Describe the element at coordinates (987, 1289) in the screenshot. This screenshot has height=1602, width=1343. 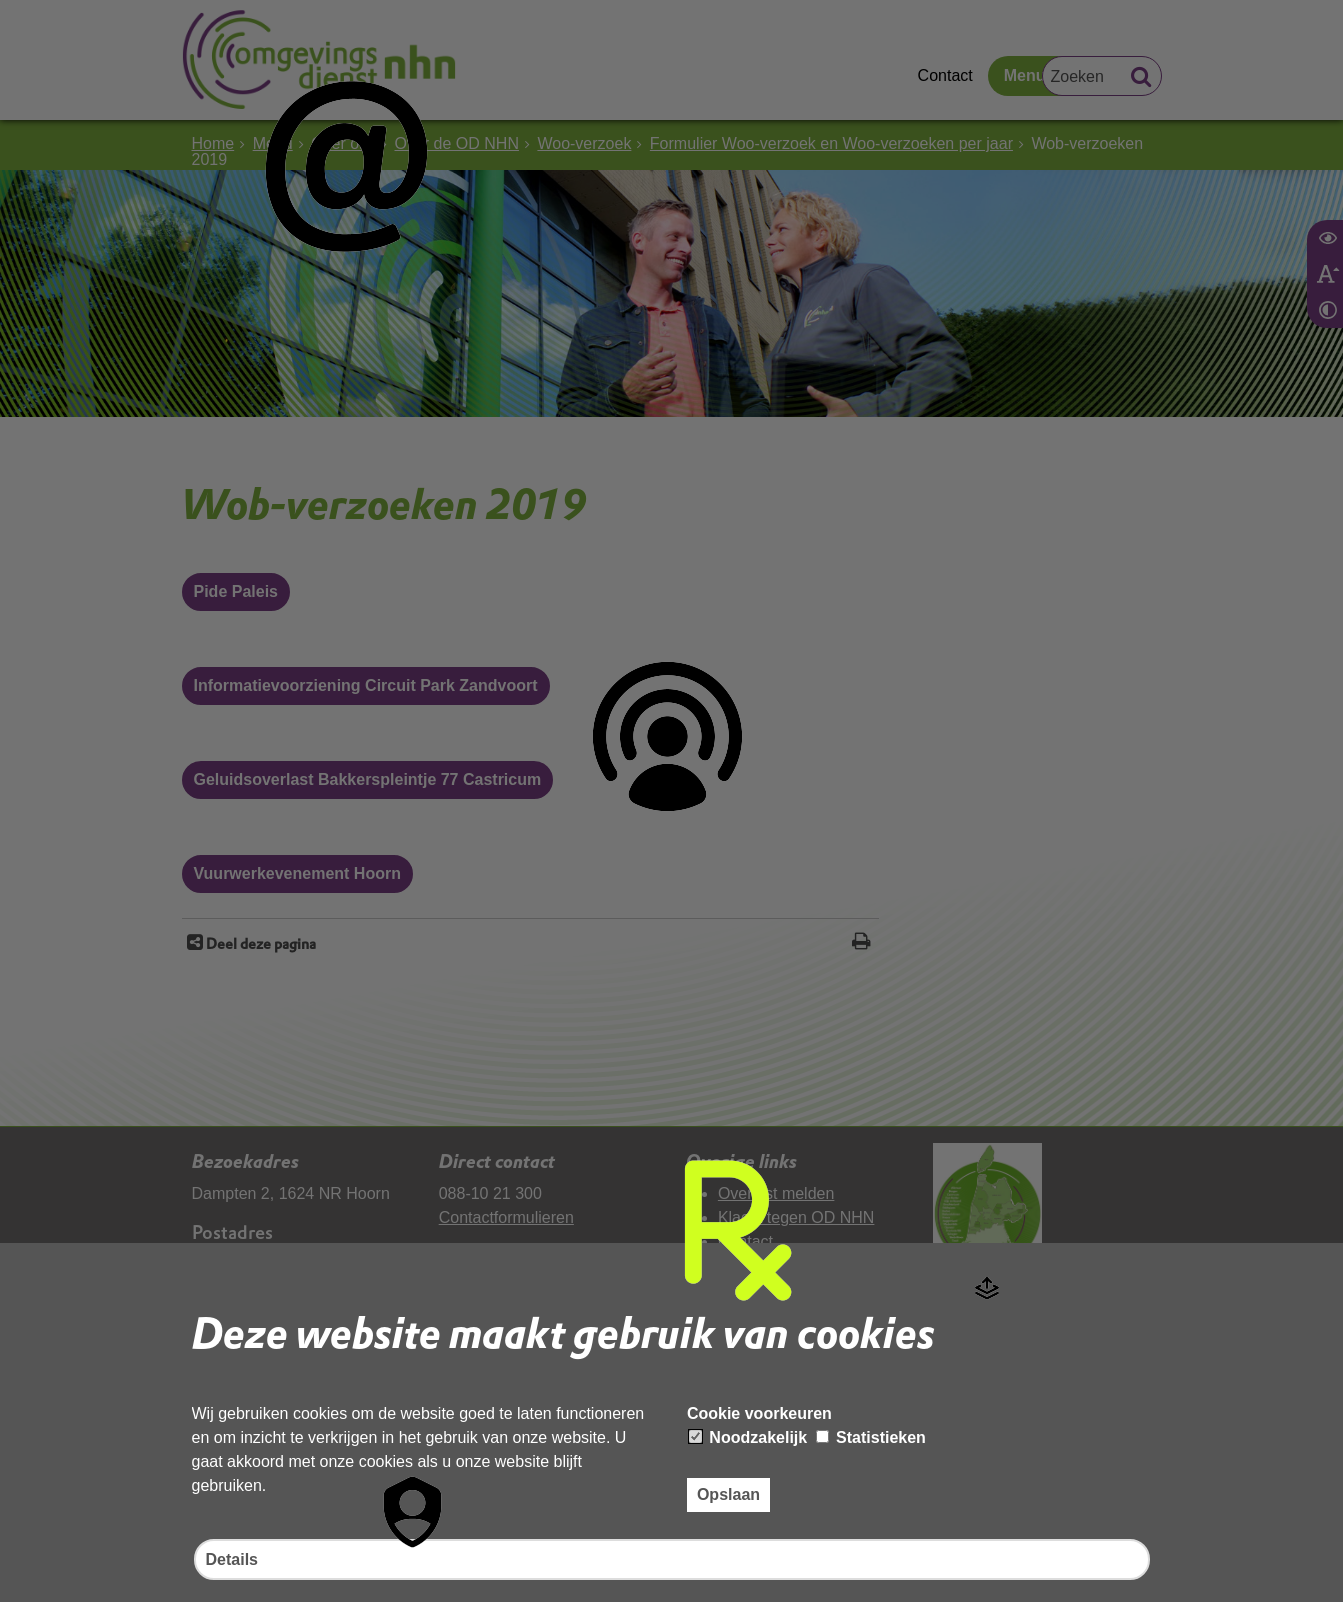
I see `pop item from stack` at that location.